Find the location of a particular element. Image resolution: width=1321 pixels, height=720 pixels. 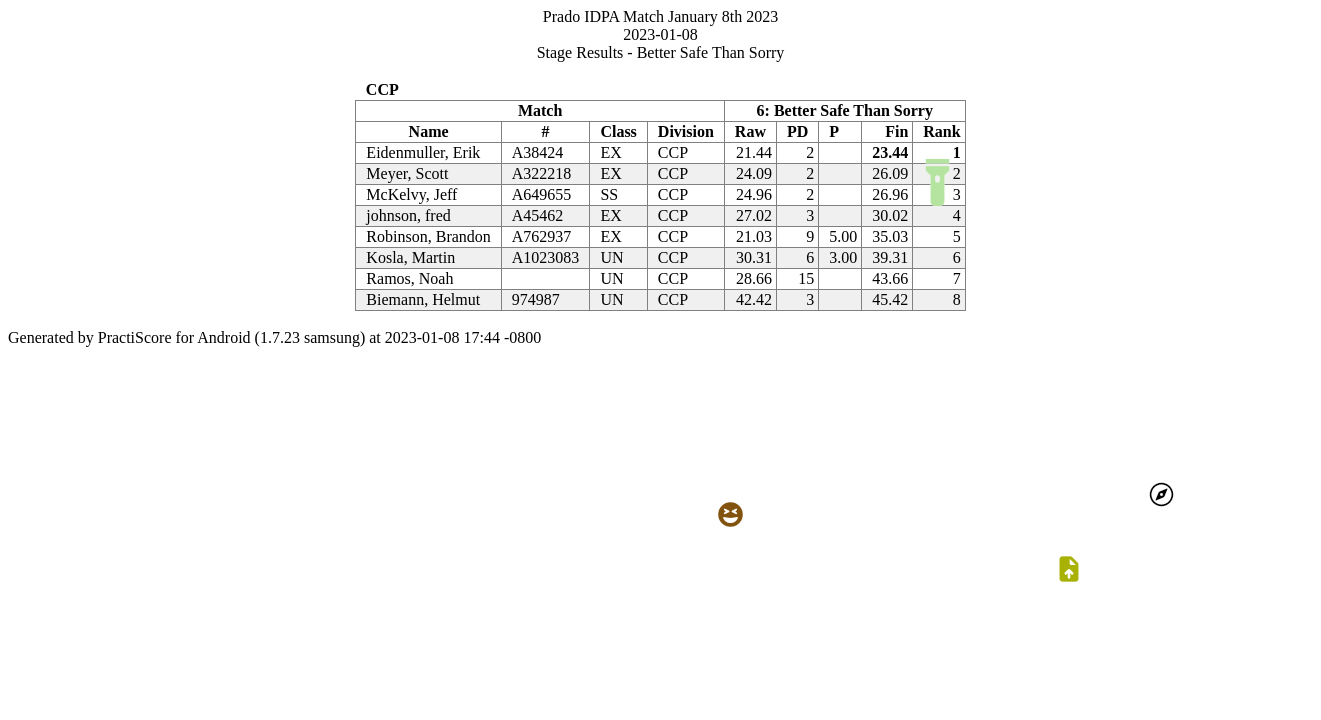

toggle flashlight on/off is located at coordinates (937, 182).